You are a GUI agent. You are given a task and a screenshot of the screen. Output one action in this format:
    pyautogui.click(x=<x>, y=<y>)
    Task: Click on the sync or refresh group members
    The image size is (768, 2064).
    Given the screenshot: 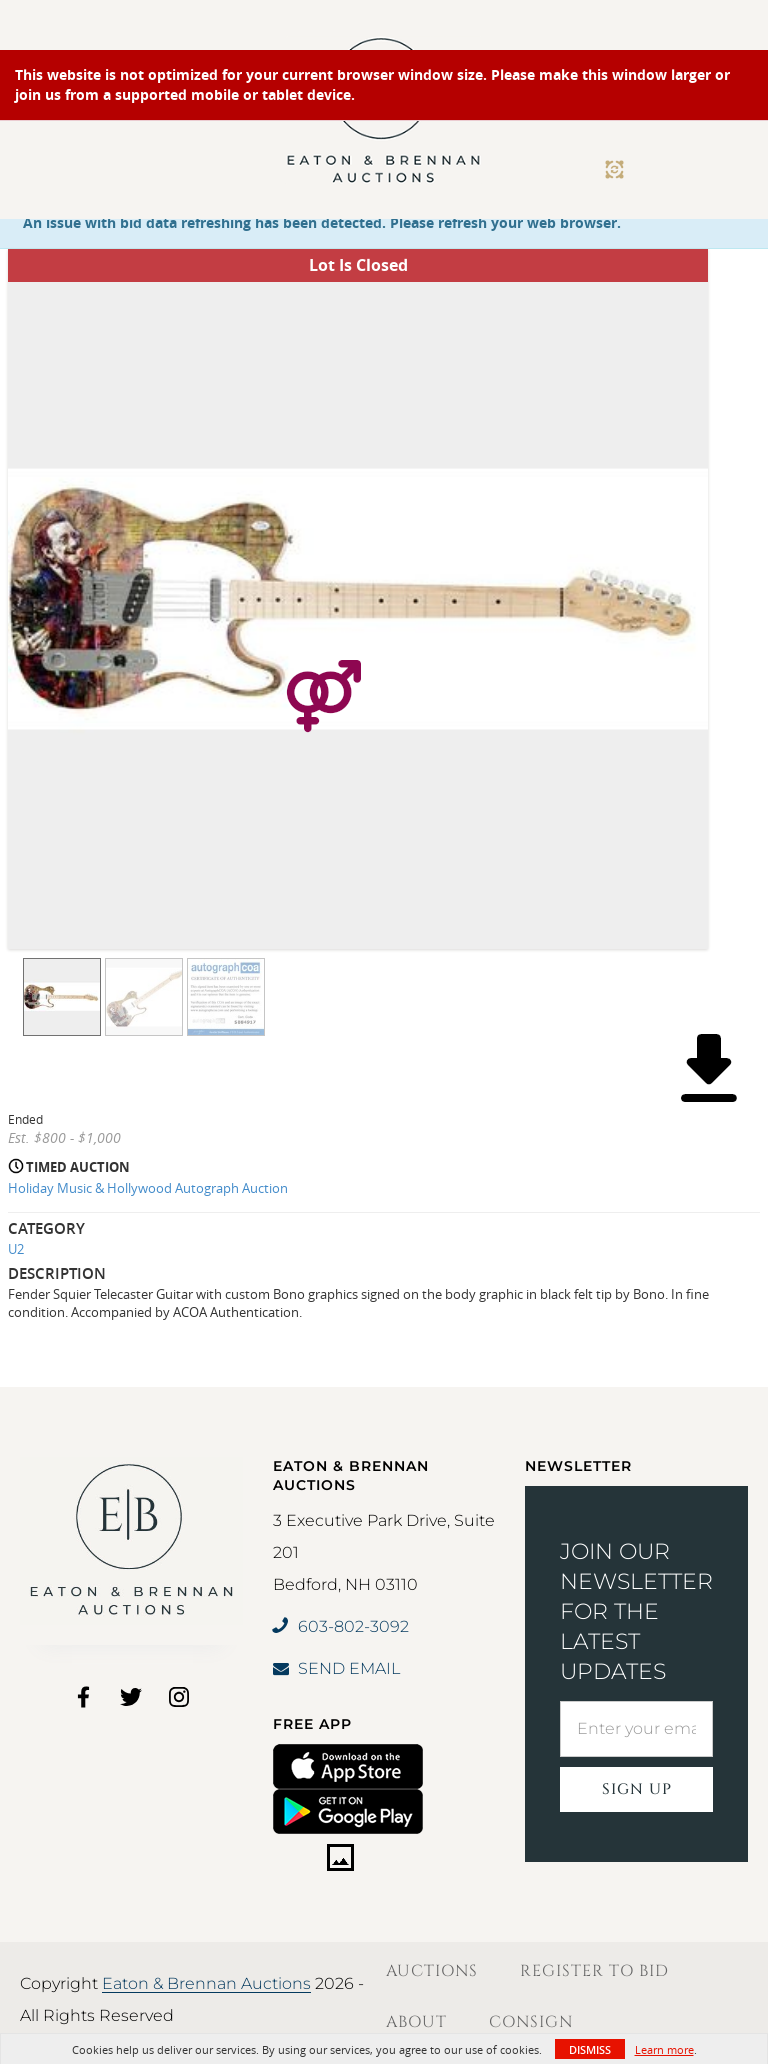 What is the action you would take?
    pyautogui.click(x=614, y=169)
    